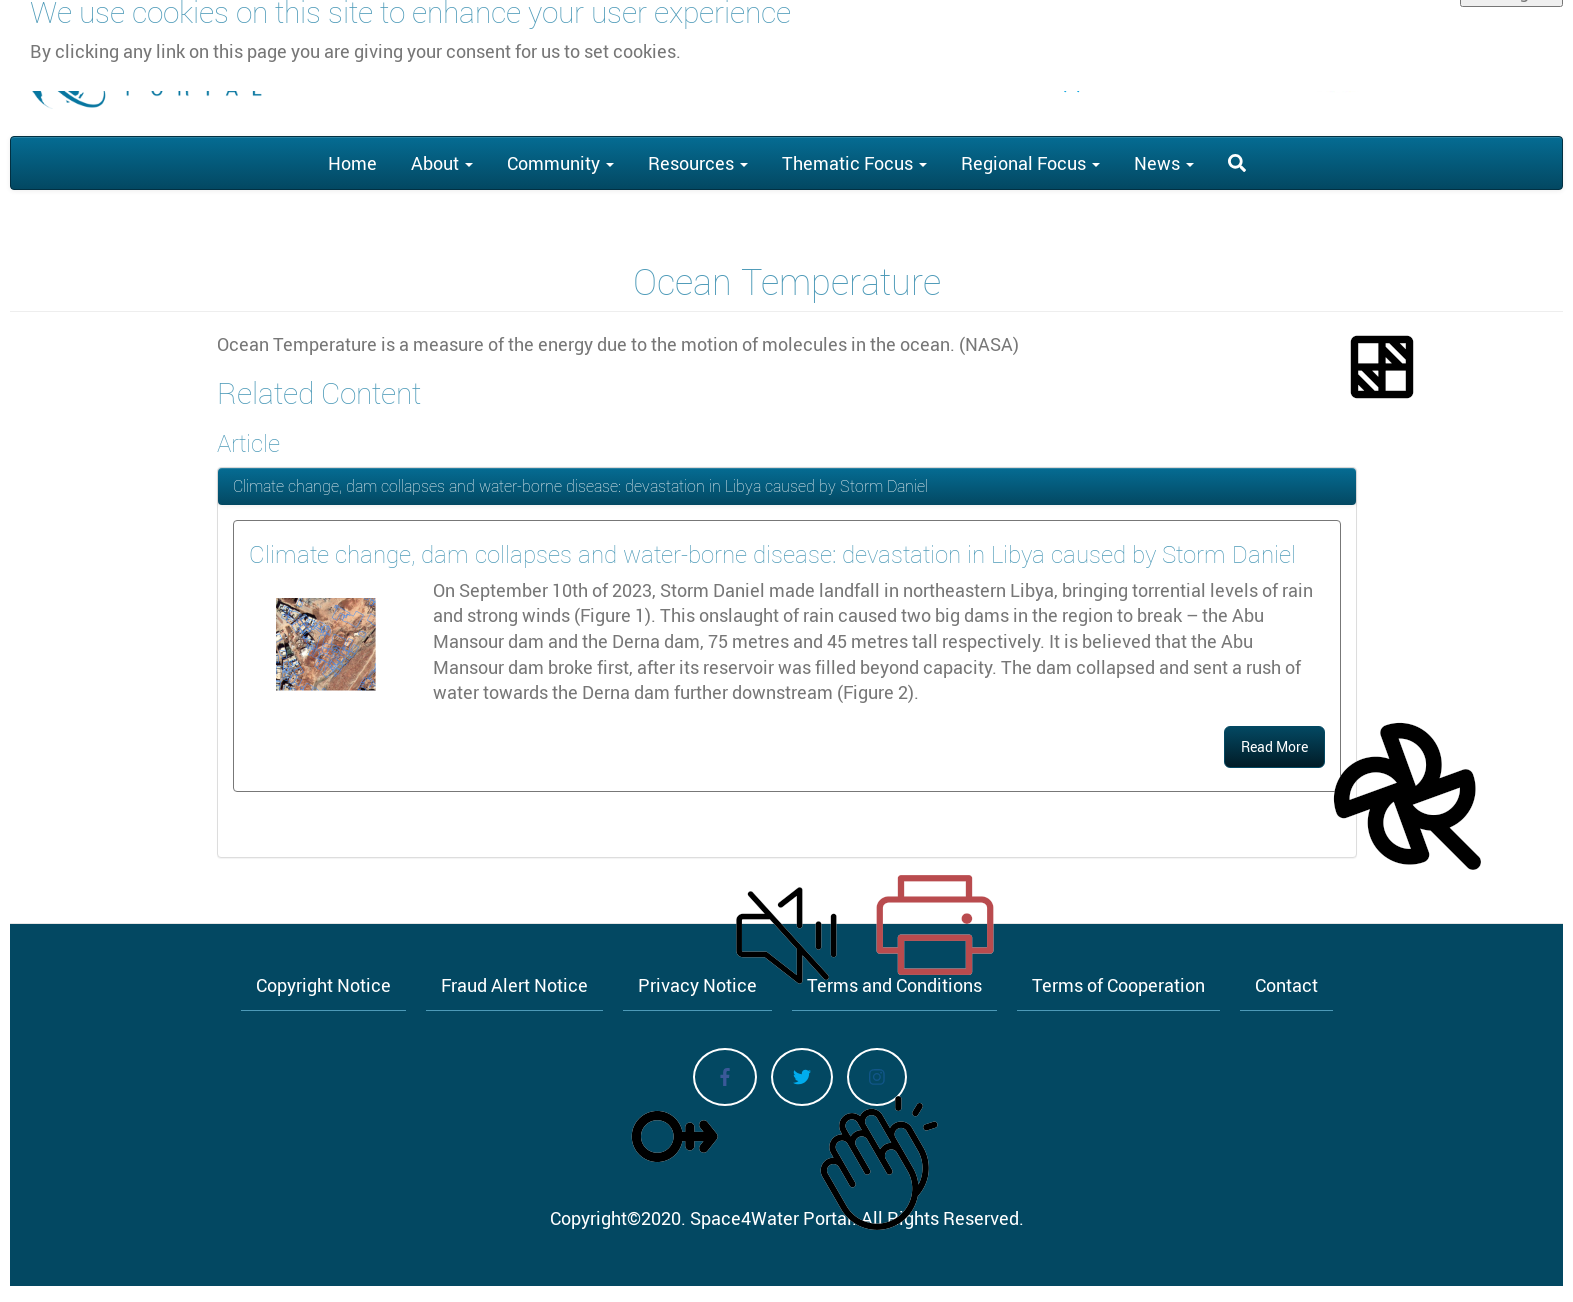  I want to click on applaud or show appreciation for content, so click(877, 1163).